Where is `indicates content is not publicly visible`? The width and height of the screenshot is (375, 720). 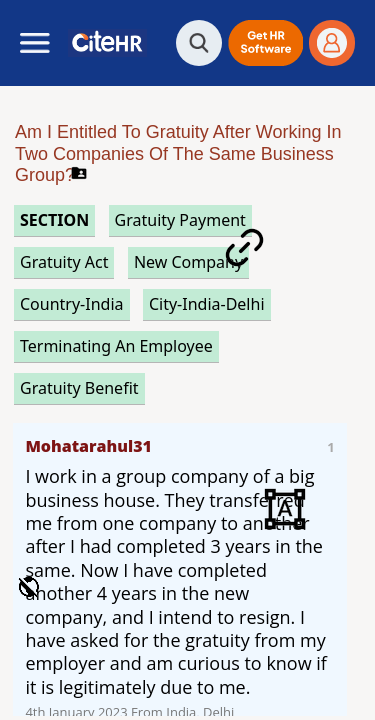
indicates content is not publicly visible is located at coordinates (29, 587).